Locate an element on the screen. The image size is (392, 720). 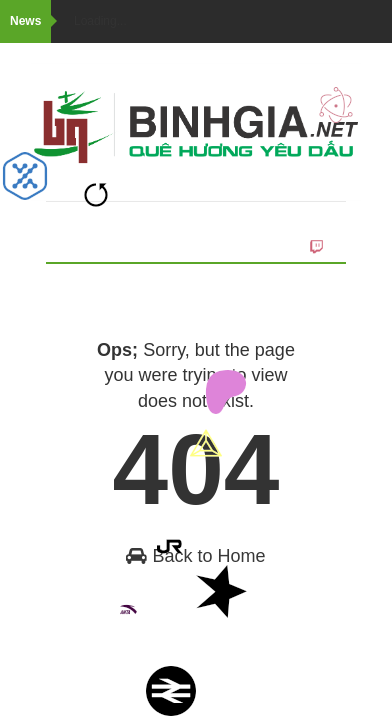
reset to previous state is located at coordinates (96, 195).